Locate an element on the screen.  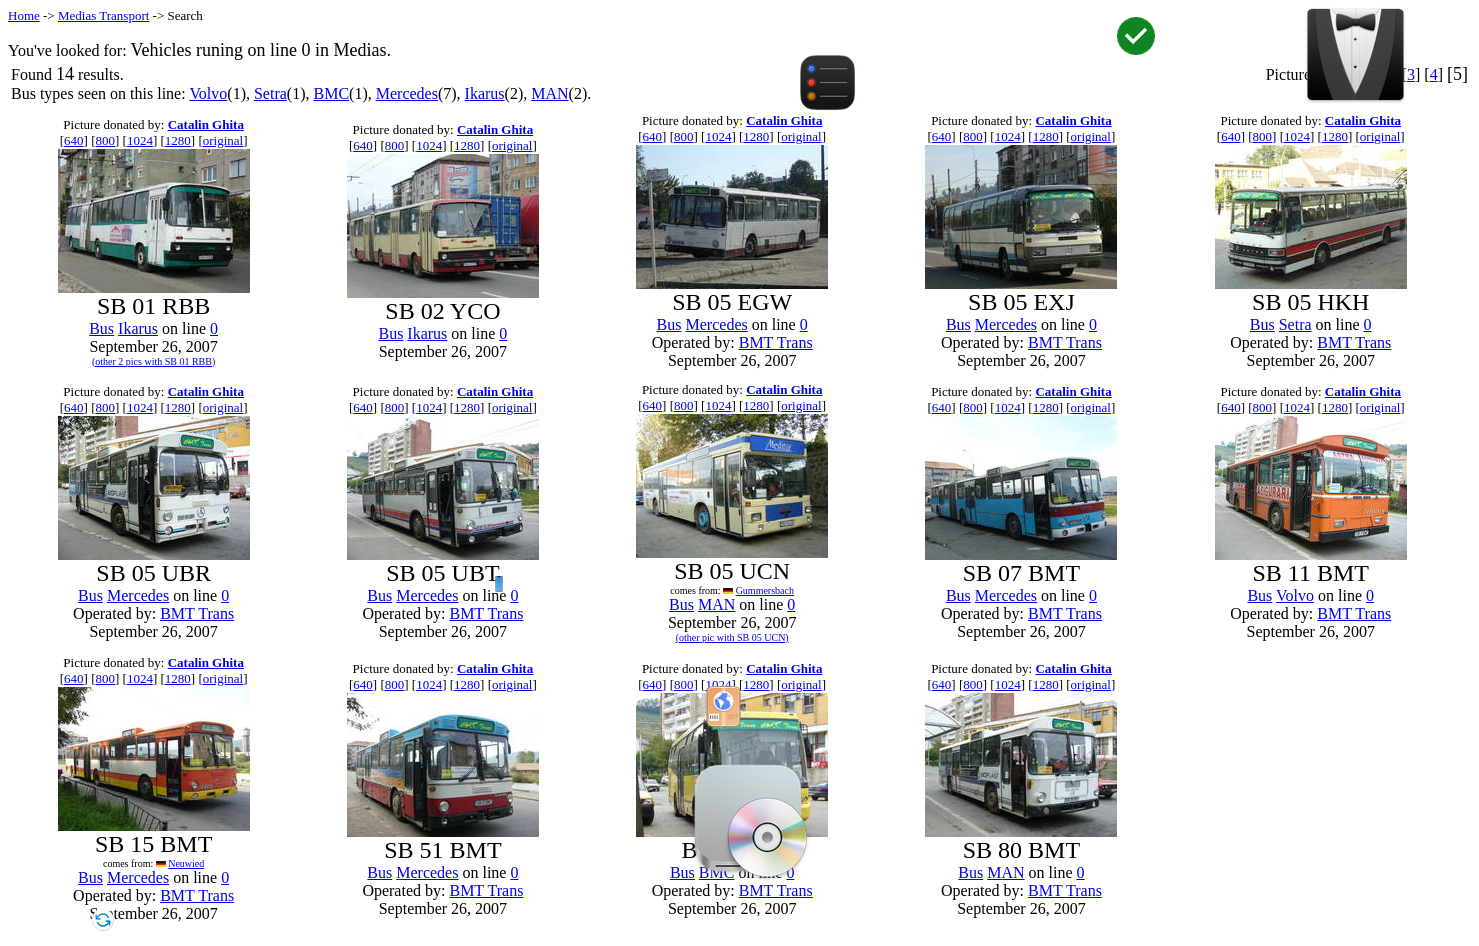
updating package cache from remote repositories is located at coordinates (723, 706).